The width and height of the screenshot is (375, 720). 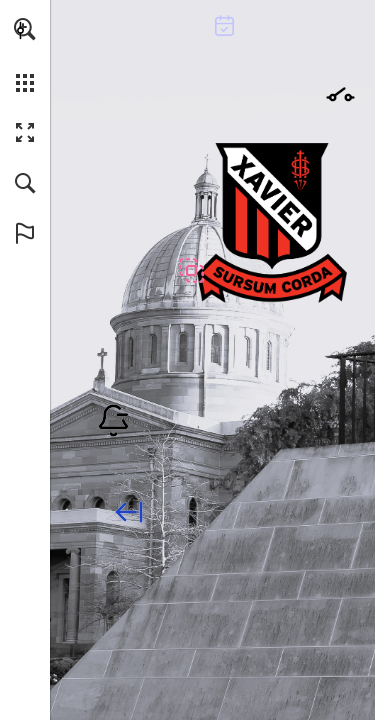 I want to click on indicates circuit is disconnected or open, so click(x=340, y=97).